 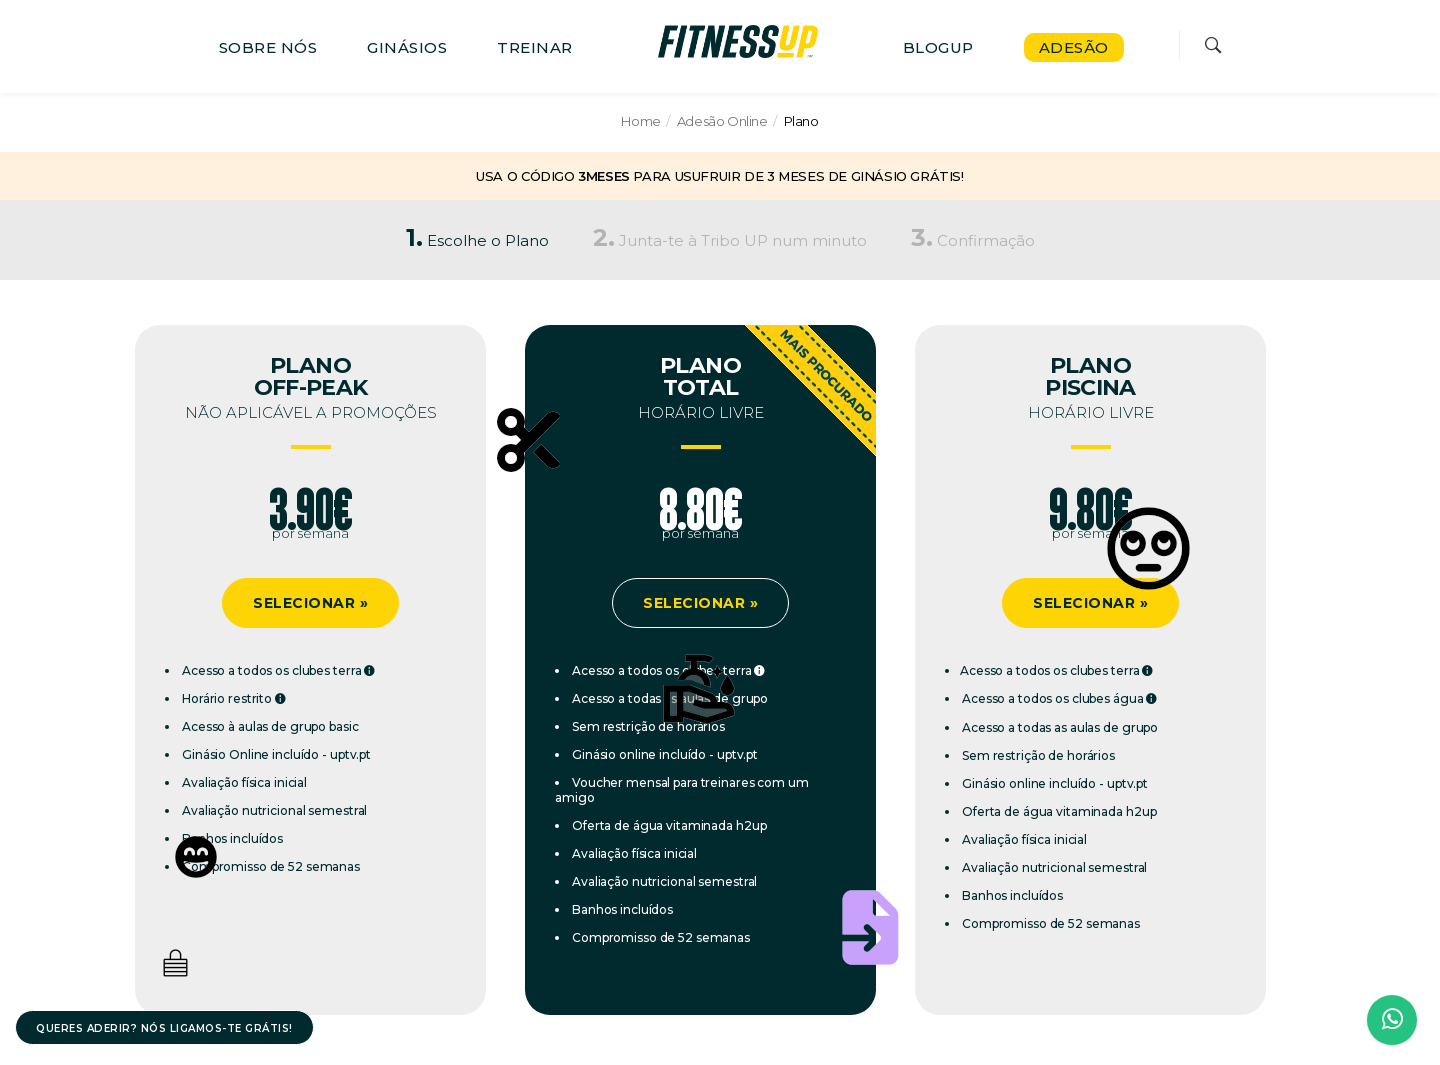 What do you see at coordinates (529, 440) in the screenshot?
I see `cut selected text or content` at bounding box center [529, 440].